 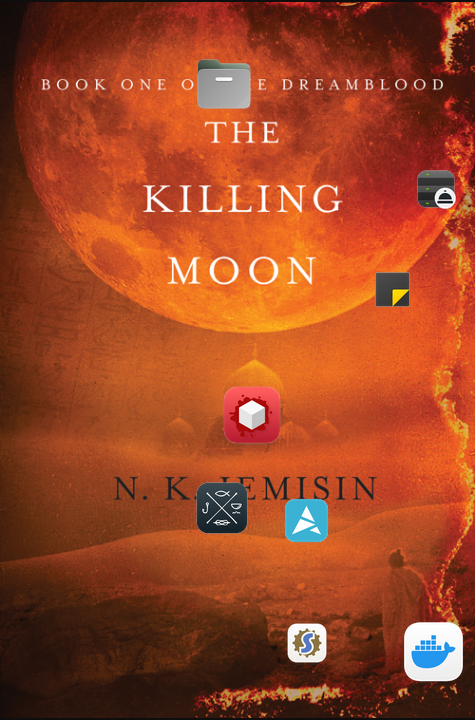 I want to click on open whaler docker container management app, so click(x=433, y=650).